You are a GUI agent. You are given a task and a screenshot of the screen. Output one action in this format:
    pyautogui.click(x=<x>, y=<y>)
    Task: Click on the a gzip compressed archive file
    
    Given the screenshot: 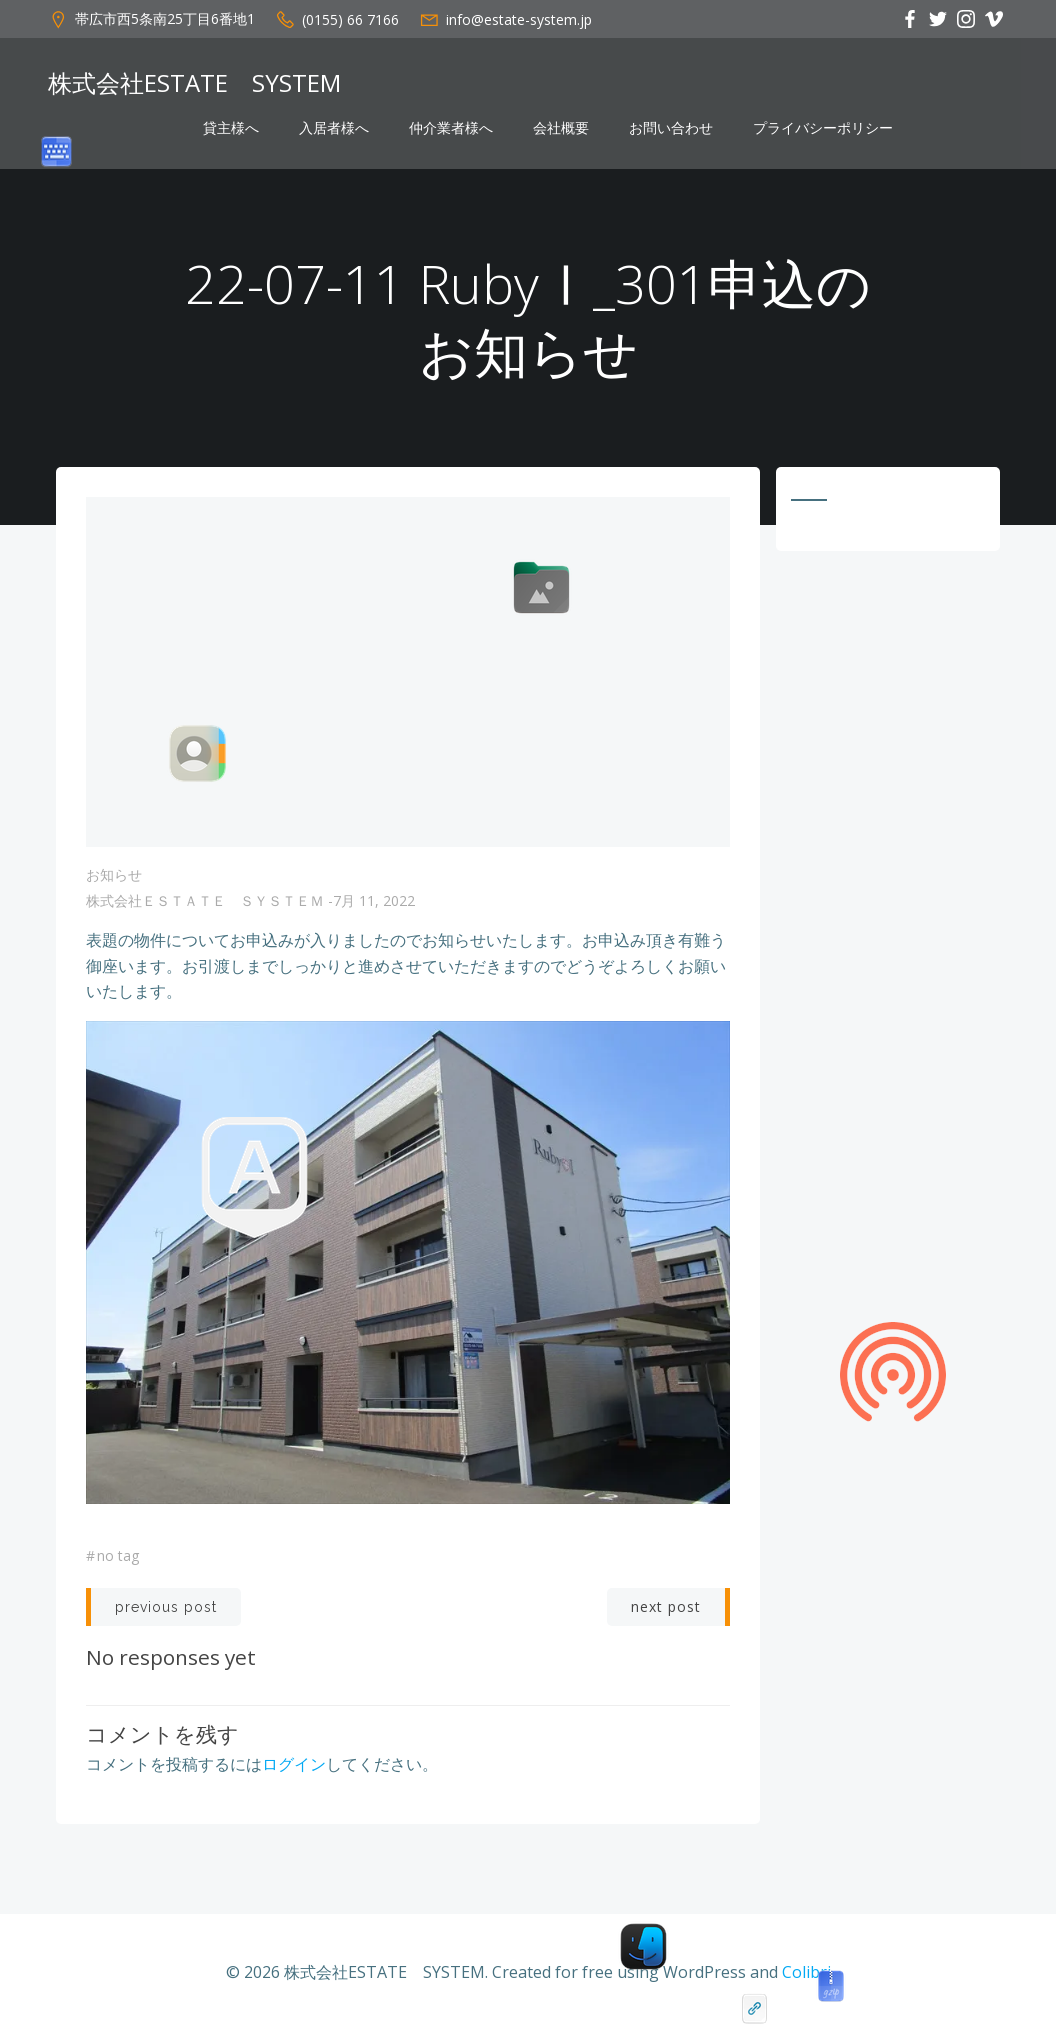 What is the action you would take?
    pyautogui.click(x=831, y=1986)
    